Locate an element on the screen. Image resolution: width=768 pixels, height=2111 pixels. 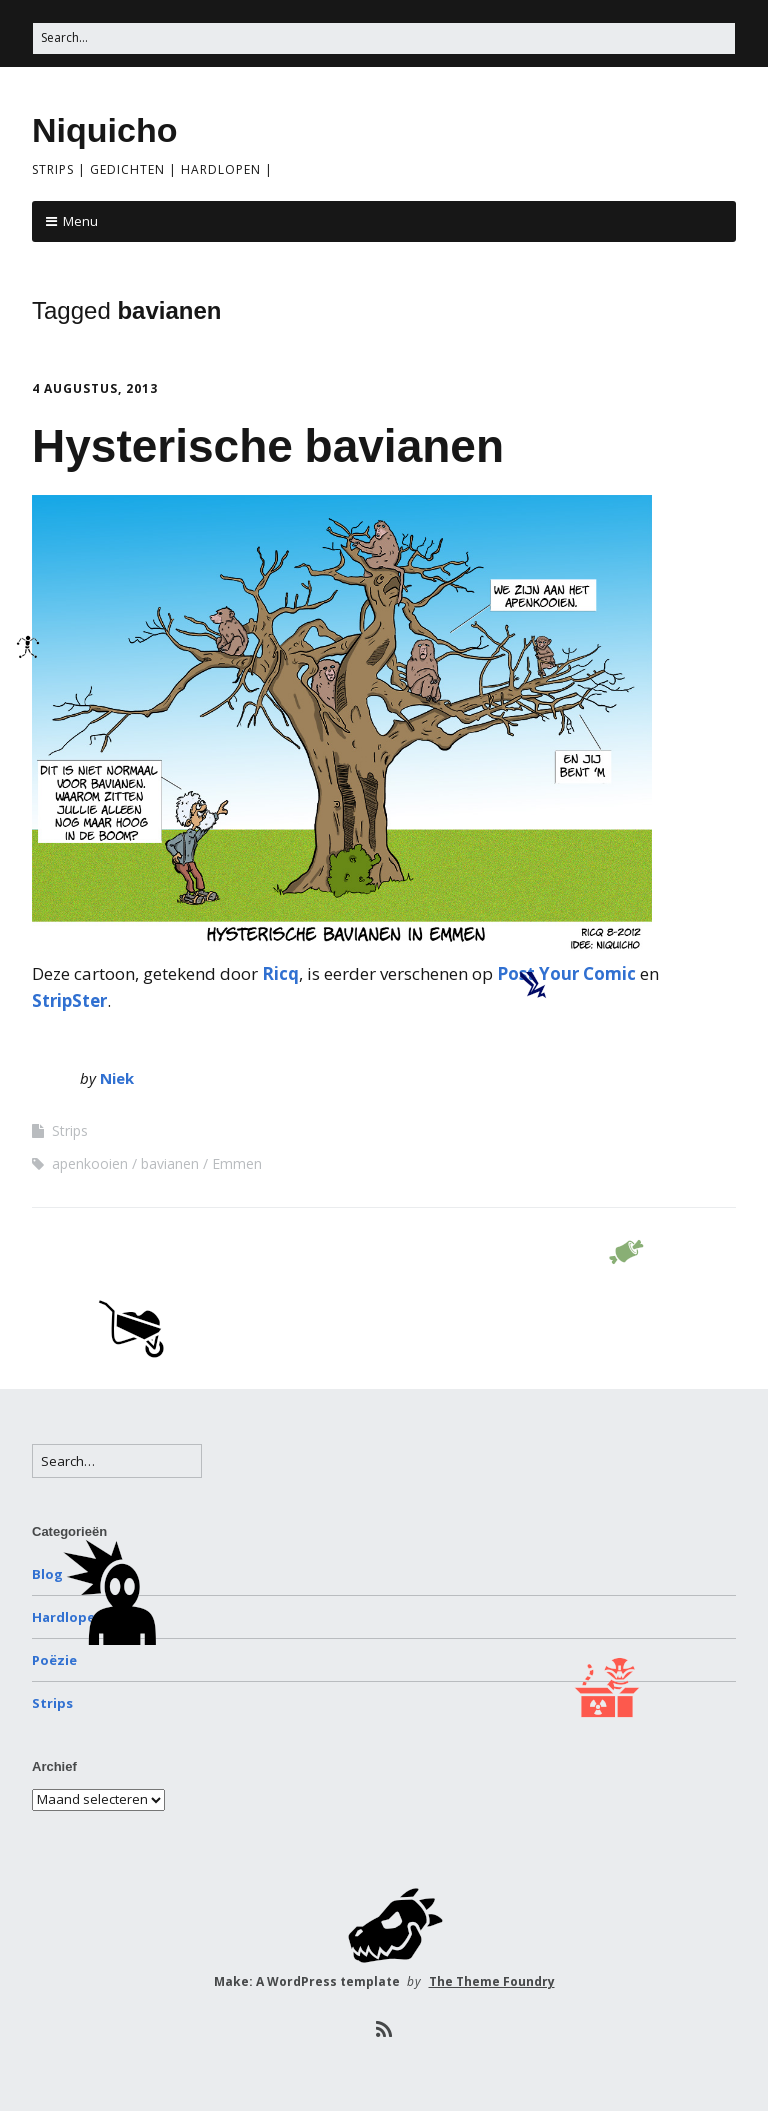
food or meat item in a game inventory is located at coordinates (626, 1251).